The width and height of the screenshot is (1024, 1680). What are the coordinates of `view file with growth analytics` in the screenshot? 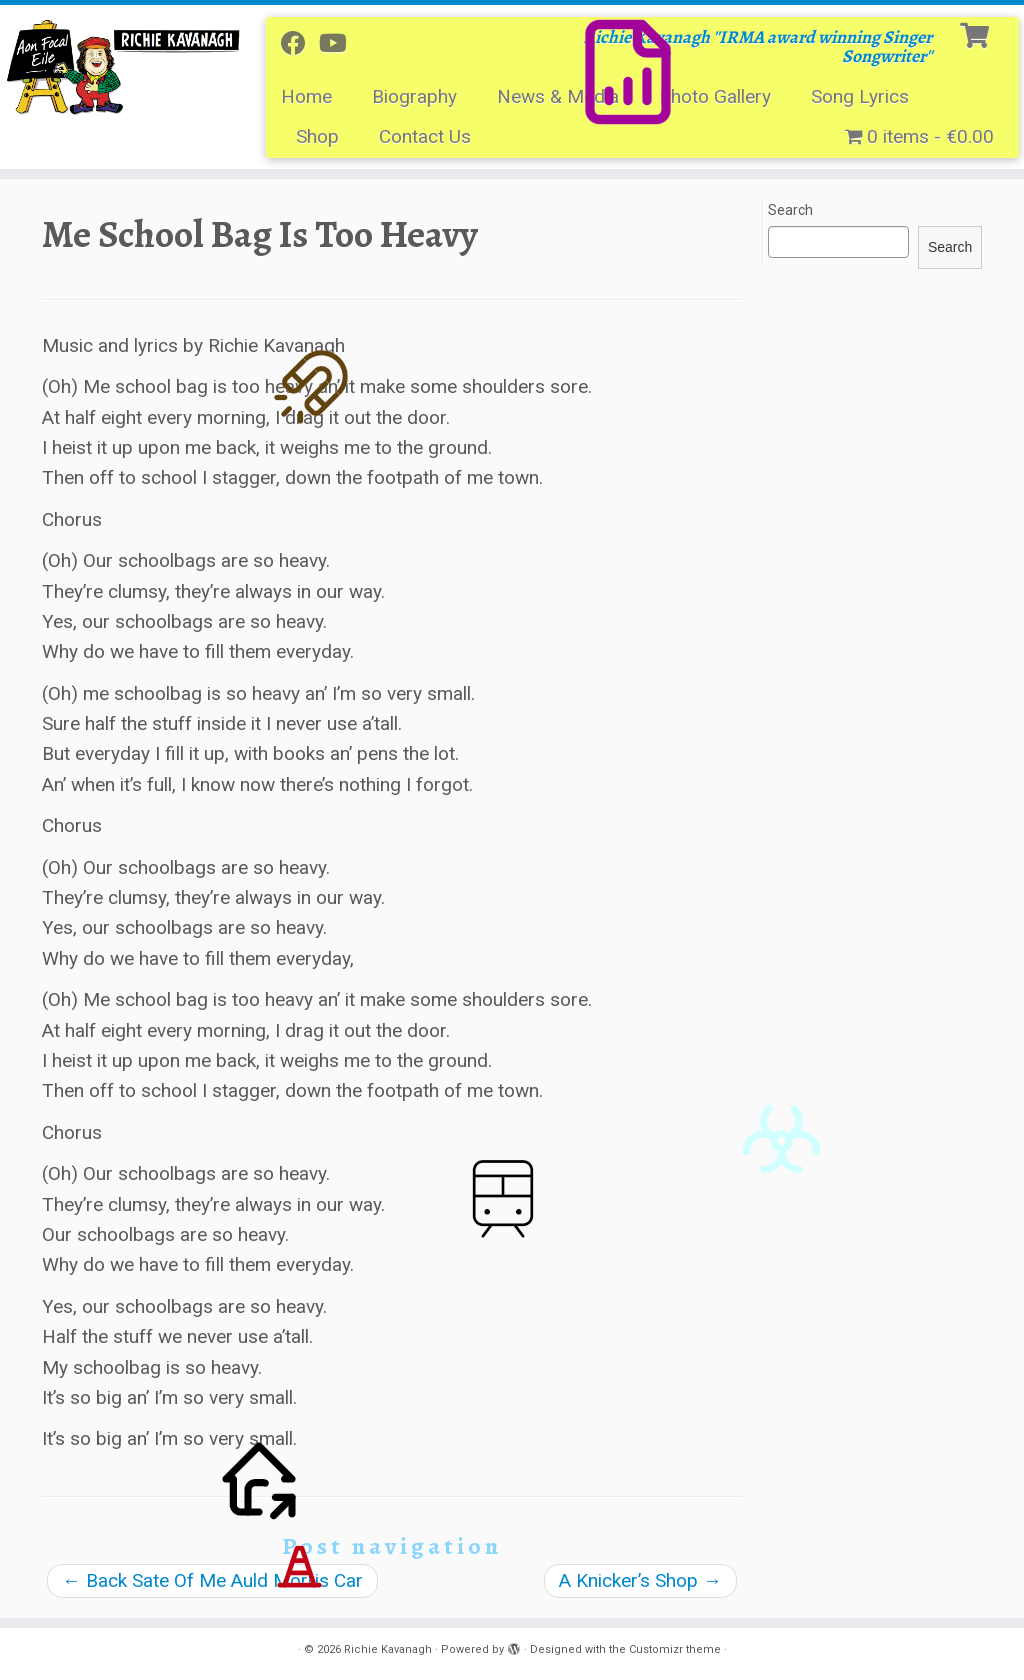 It's located at (628, 72).